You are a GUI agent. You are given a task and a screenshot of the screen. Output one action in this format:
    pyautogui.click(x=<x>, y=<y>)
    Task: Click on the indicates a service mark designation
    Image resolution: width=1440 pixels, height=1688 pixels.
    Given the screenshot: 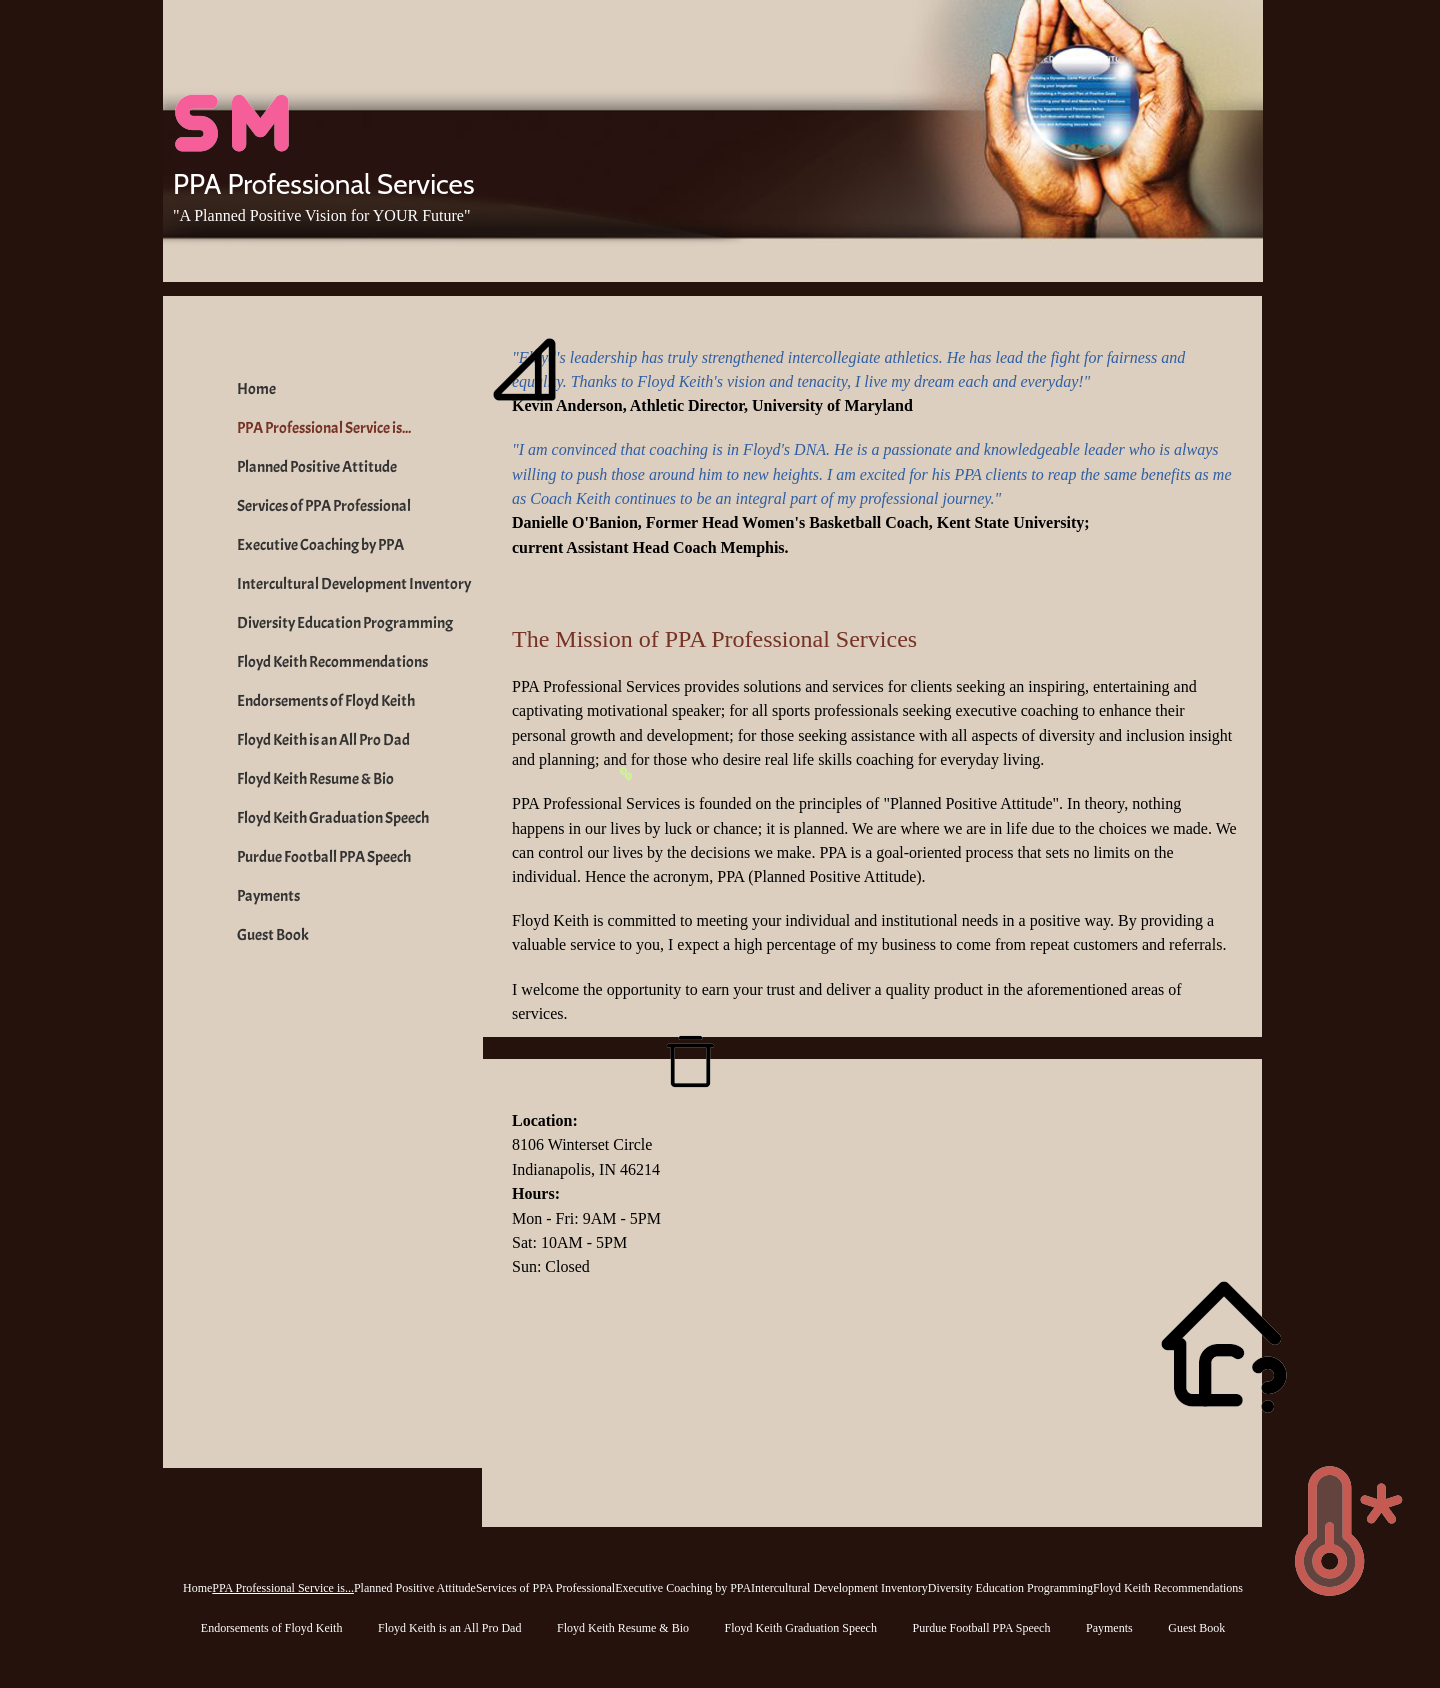 What is the action you would take?
    pyautogui.click(x=232, y=123)
    